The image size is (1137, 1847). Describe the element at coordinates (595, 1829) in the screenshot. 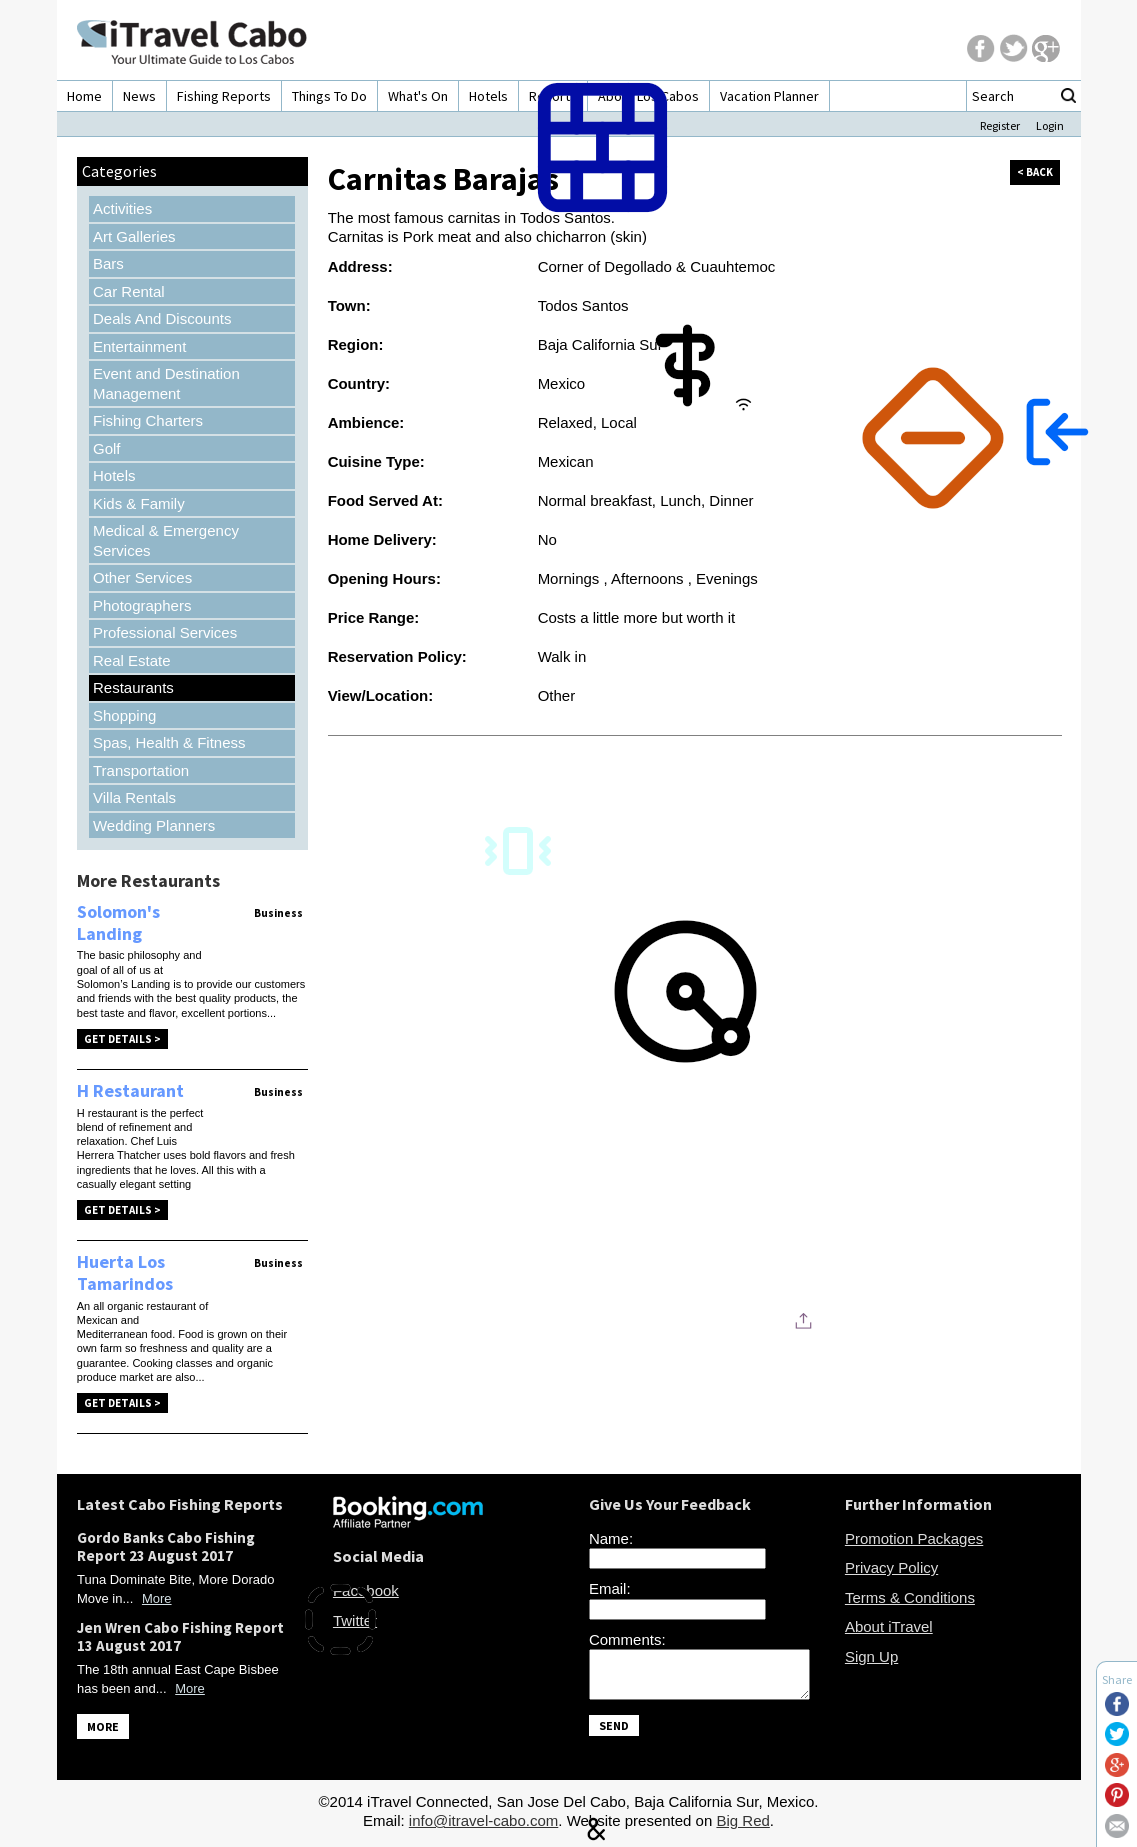

I see `insert ampersand symbol or special character` at that location.